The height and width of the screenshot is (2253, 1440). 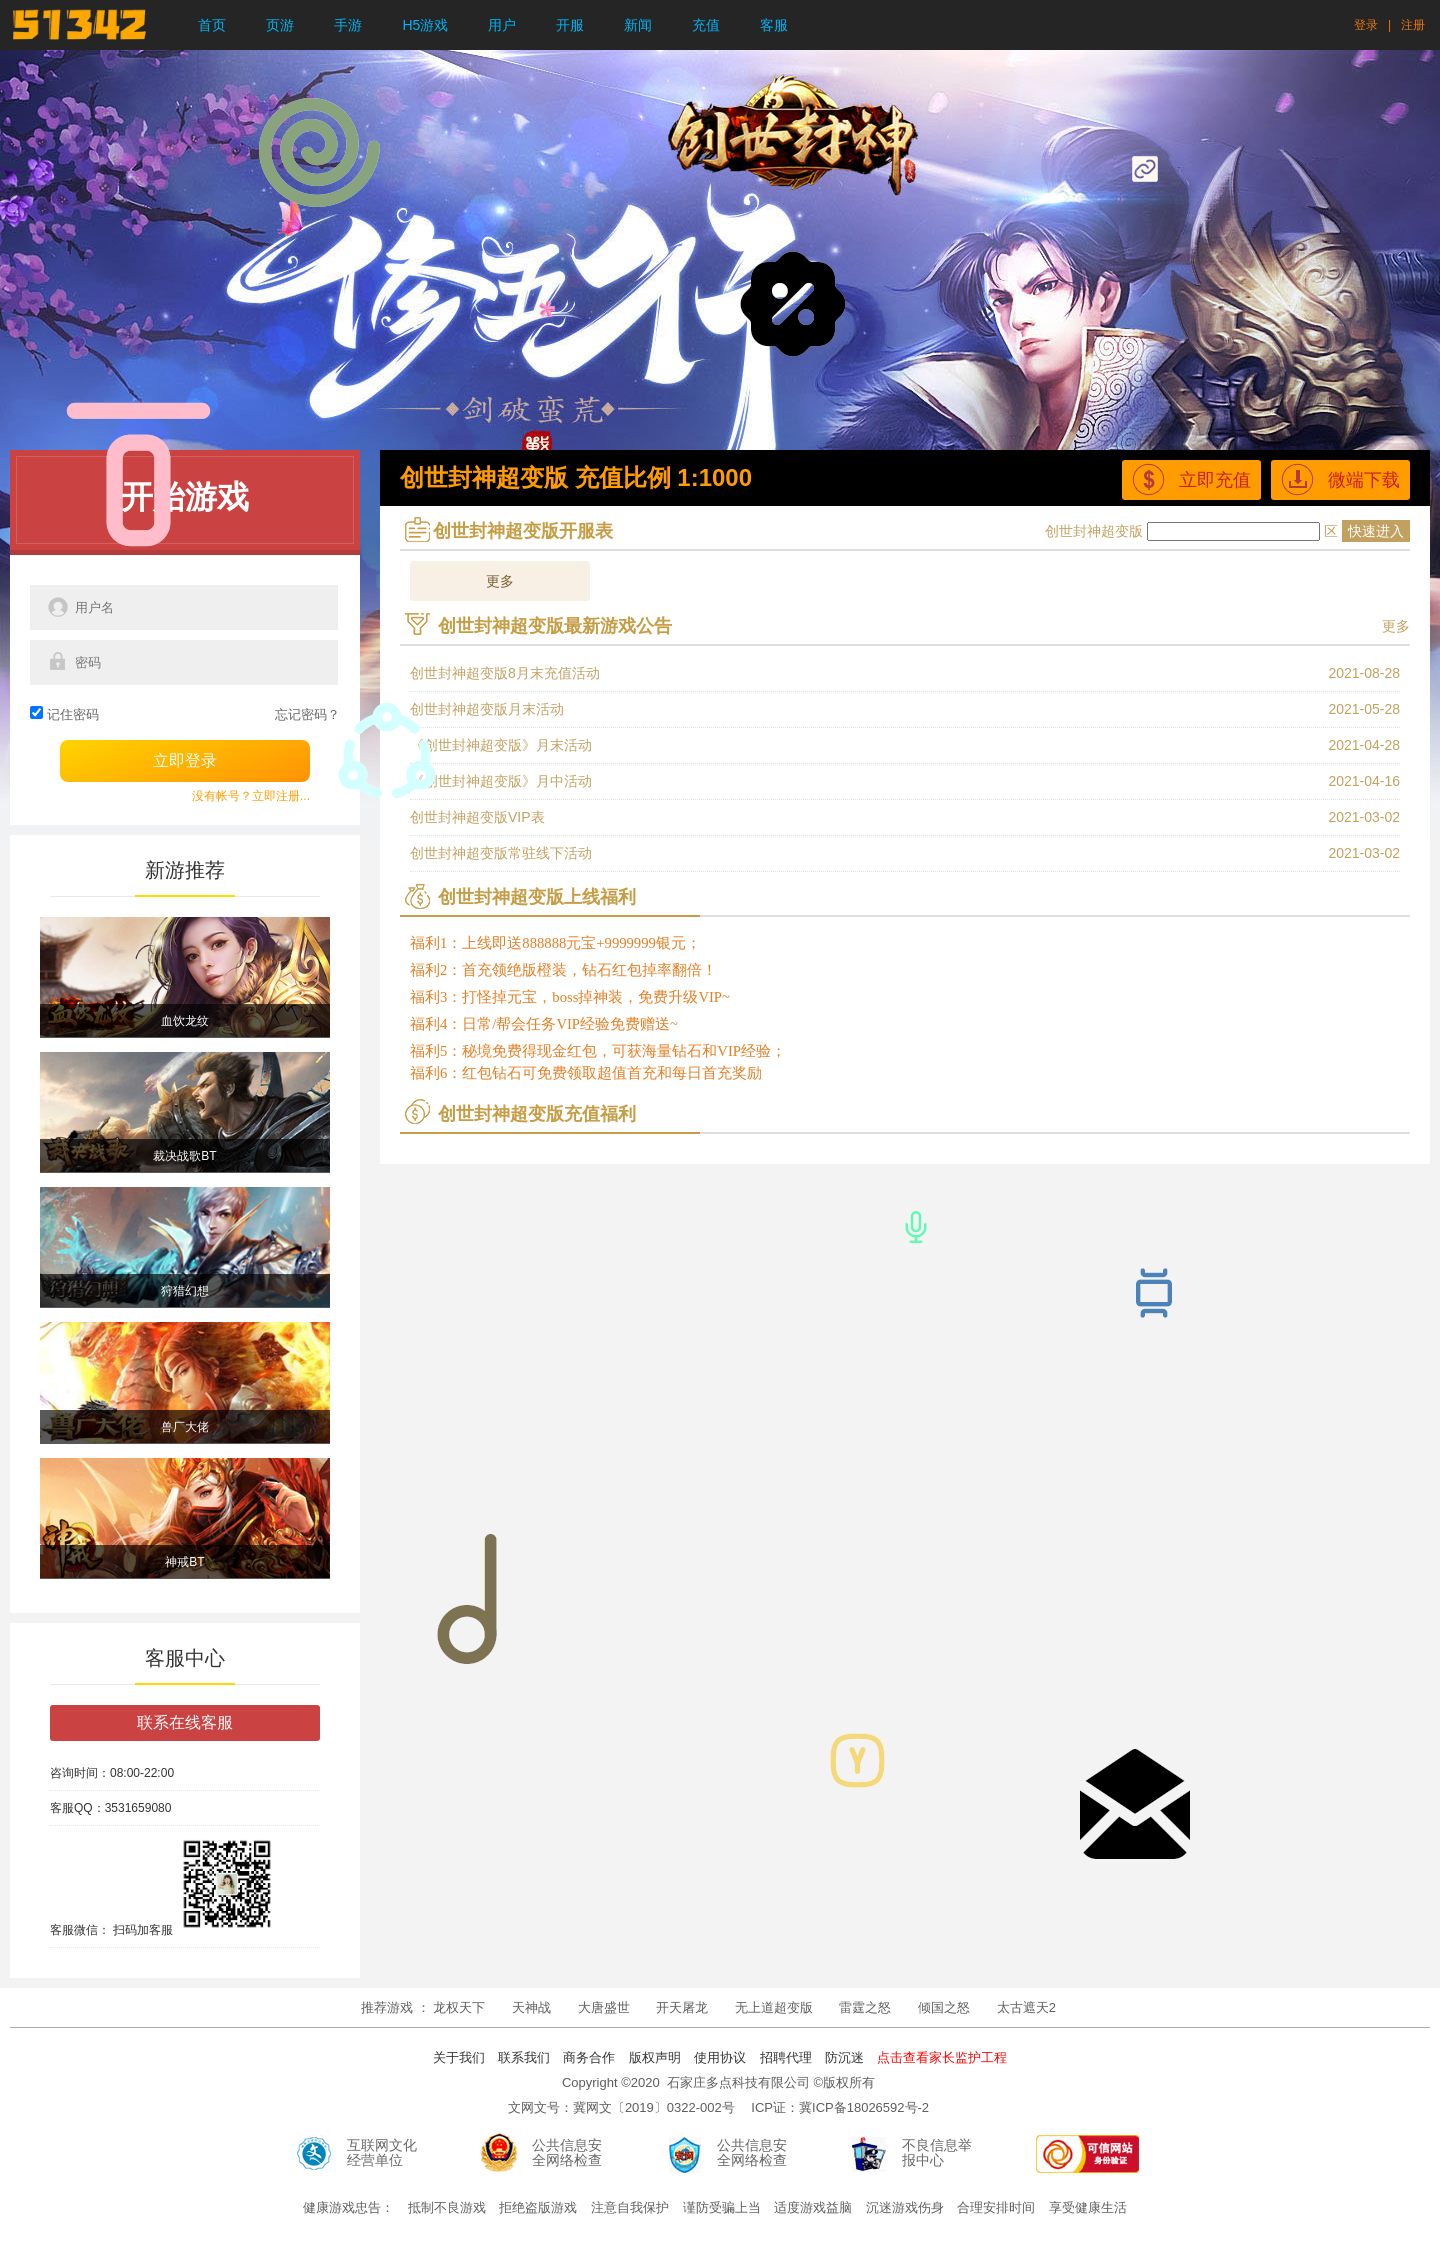 What do you see at coordinates (916, 1227) in the screenshot?
I see `tap to use voice input` at bounding box center [916, 1227].